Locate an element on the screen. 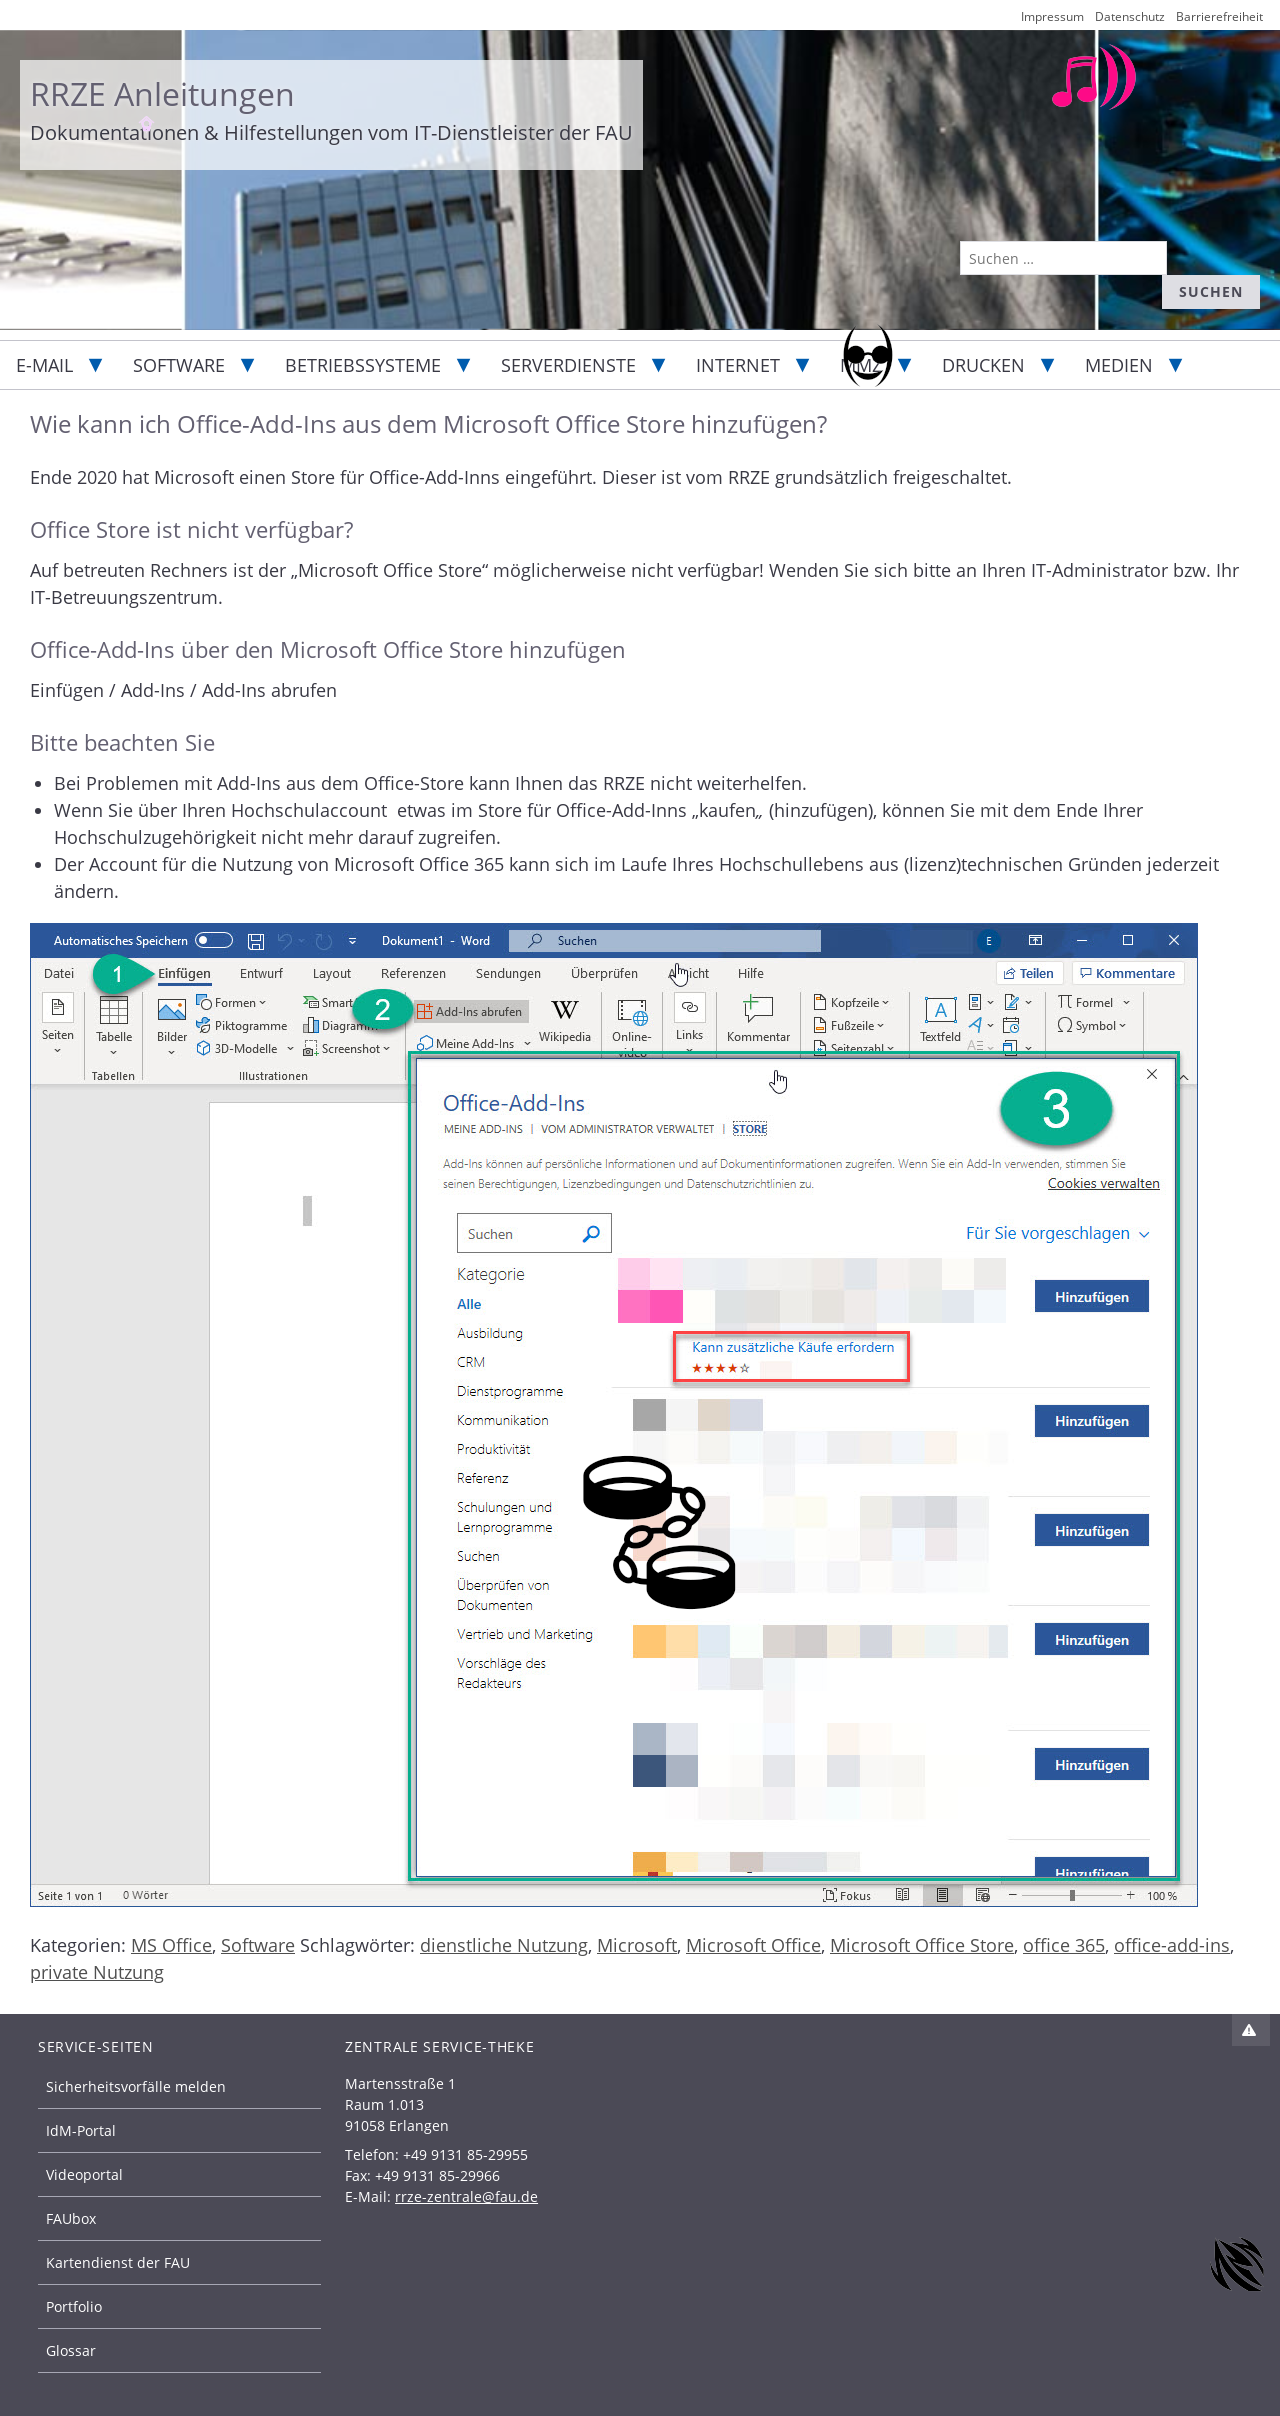 The height and width of the screenshot is (2416, 1280). audio or sound is currently enabled is located at coordinates (1094, 77).